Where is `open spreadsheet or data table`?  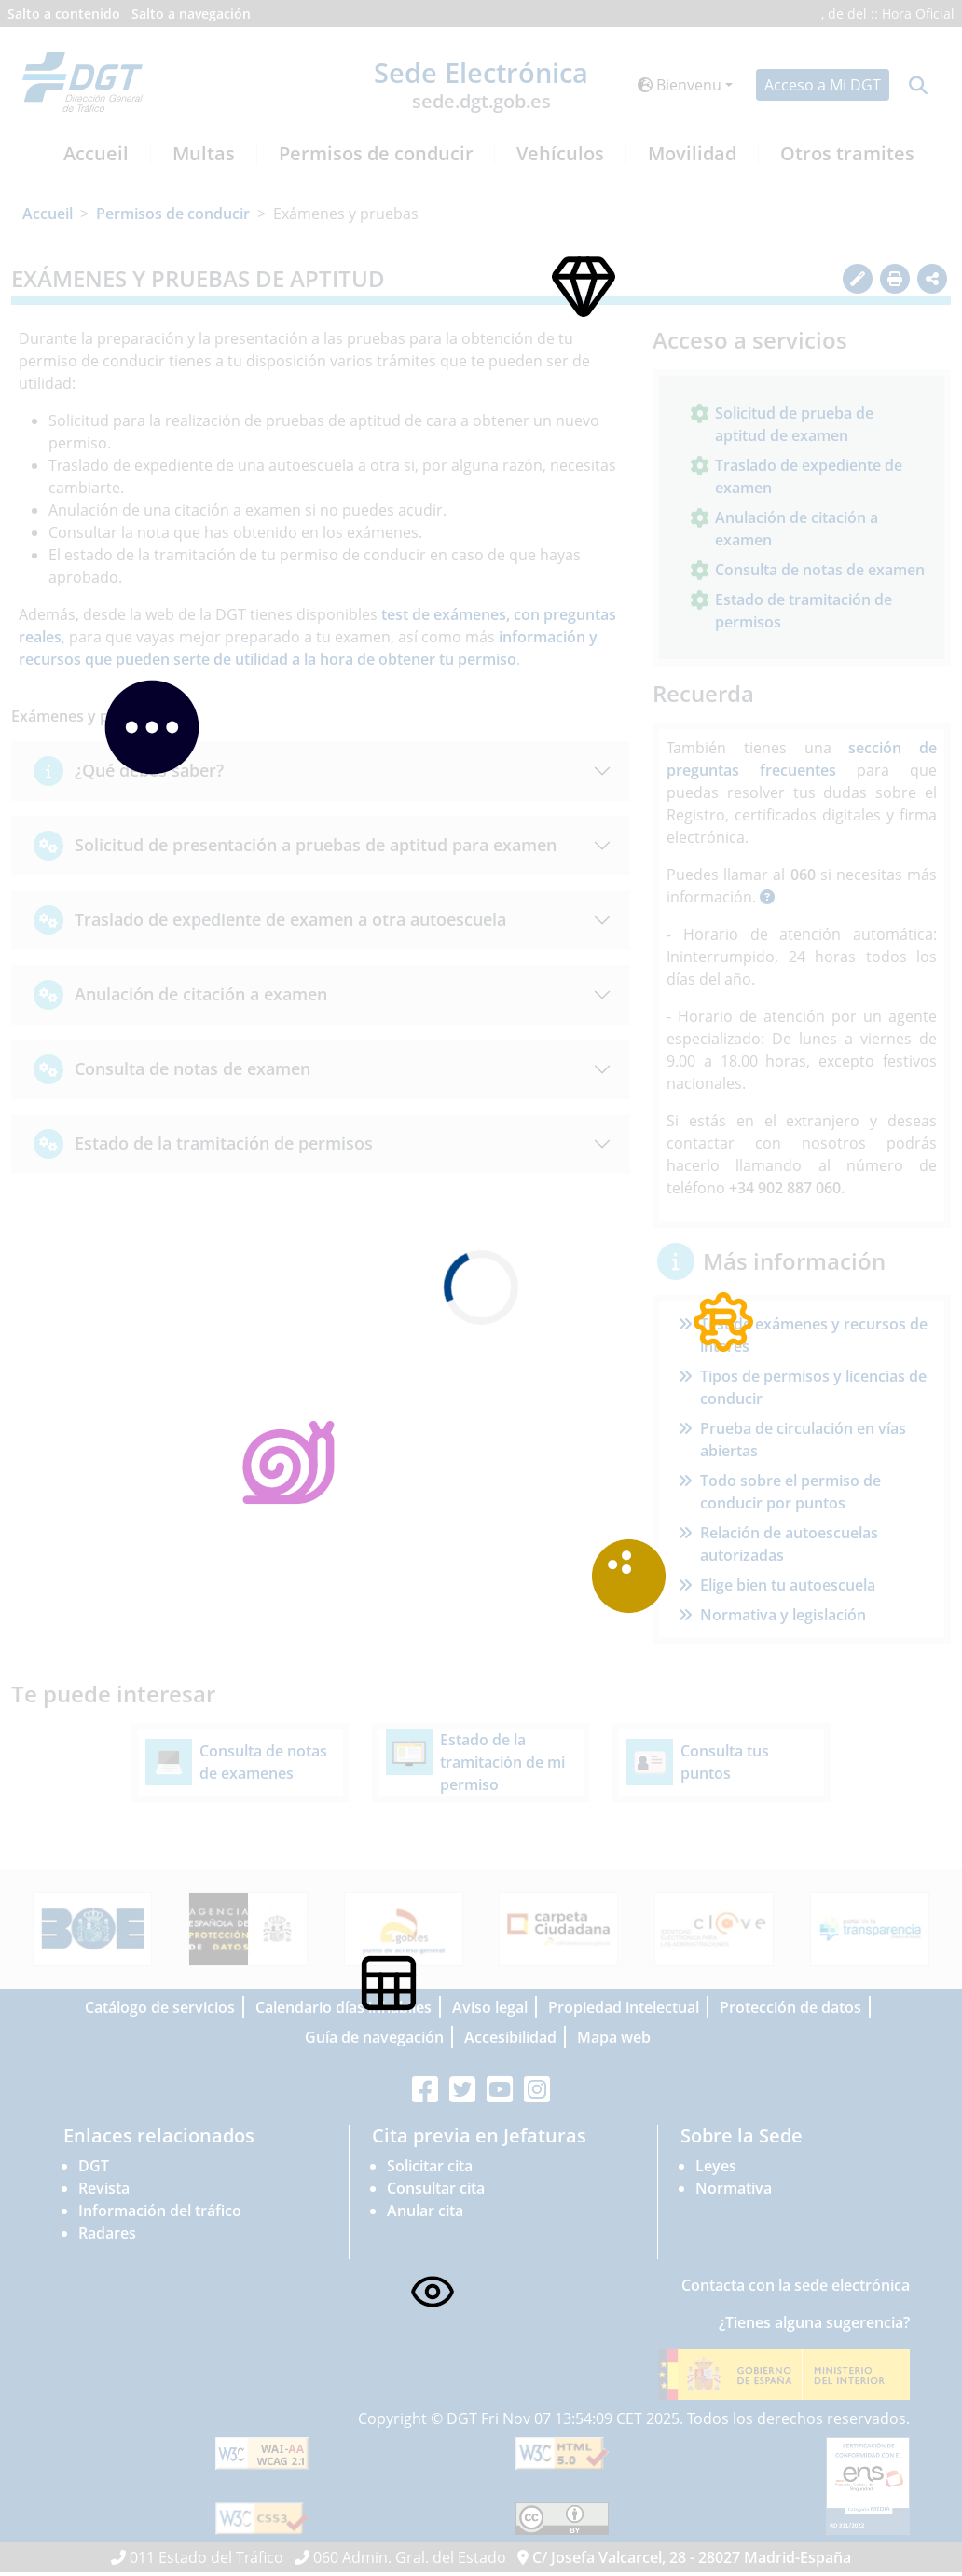
open spreadsheet or data table is located at coordinates (389, 1983).